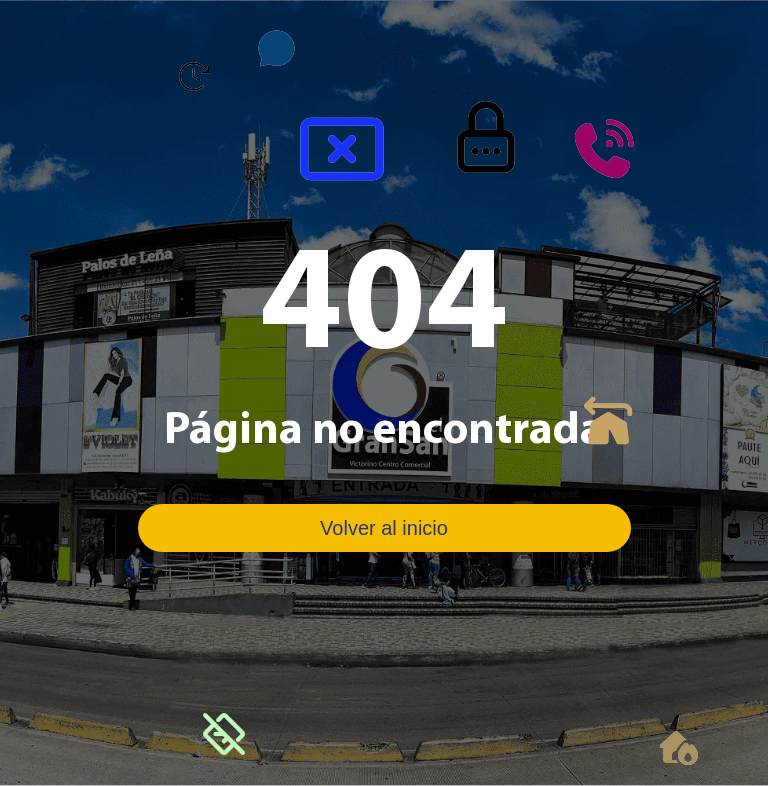 The image size is (768, 786). What do you see at coordinates (486, 137) in the screenshot?
I see `enter password to unlock` at bounding box center [486, 137].